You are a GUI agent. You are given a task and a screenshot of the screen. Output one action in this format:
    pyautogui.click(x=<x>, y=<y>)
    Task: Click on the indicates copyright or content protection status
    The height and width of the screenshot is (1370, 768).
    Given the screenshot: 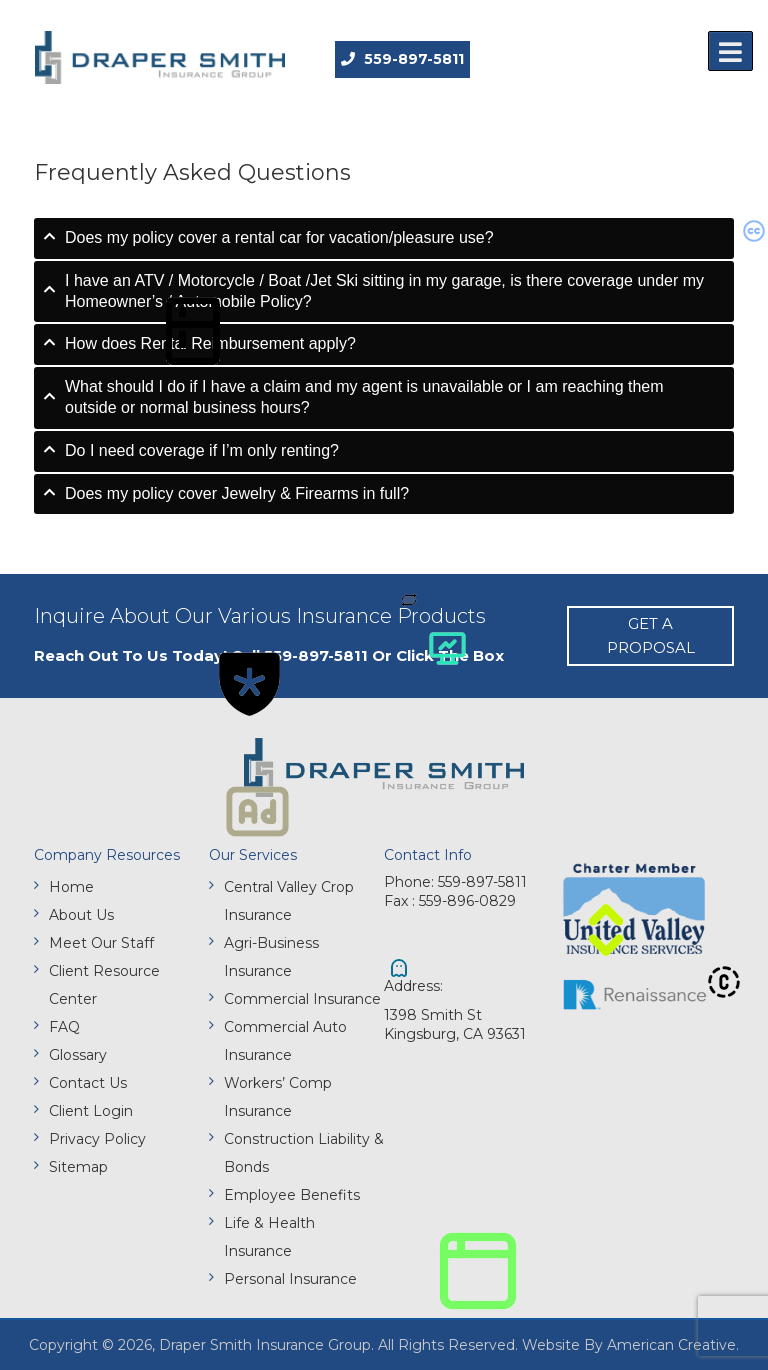 What is the action you would take?
    pyautogui.click(x=724, y=982)
    